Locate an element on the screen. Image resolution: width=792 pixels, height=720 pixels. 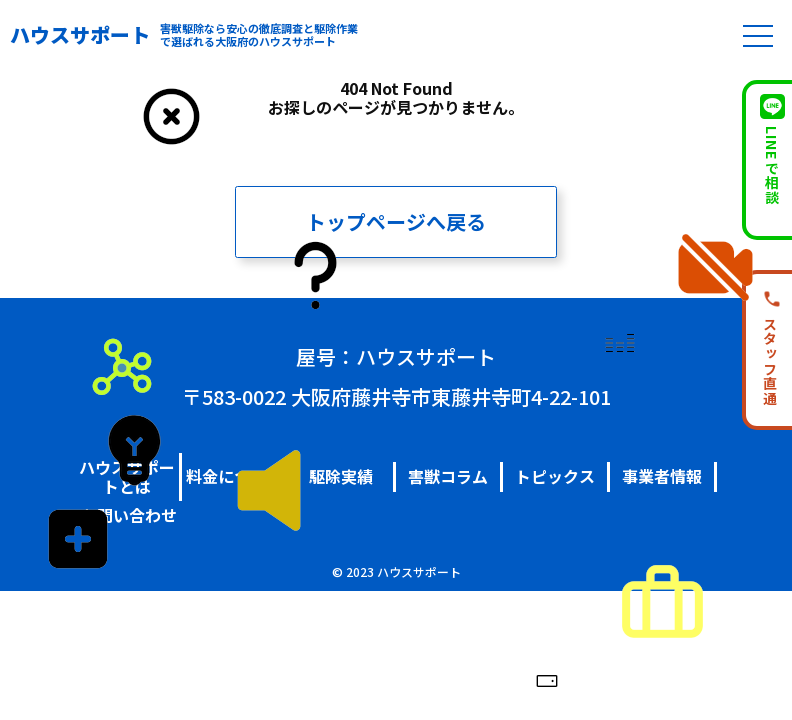
close or dismiss a dialog is located at coordinates (171, 116).